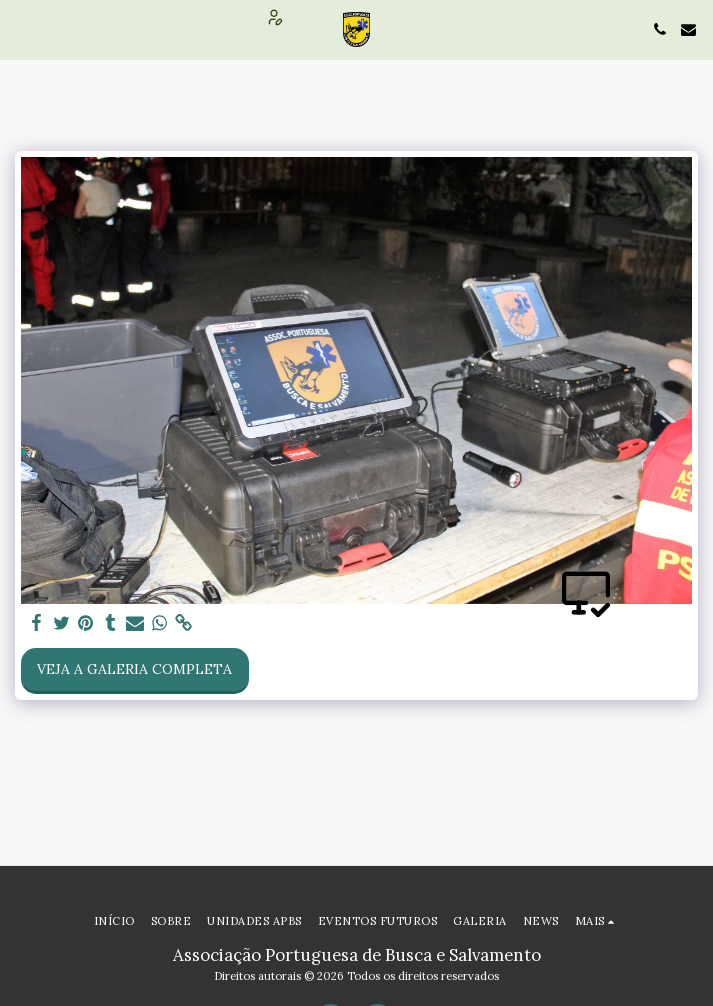  What do you see at coordinates (586, 593) in the screenshot?
I see `device successfully connected` at bounding box center [586, 593].